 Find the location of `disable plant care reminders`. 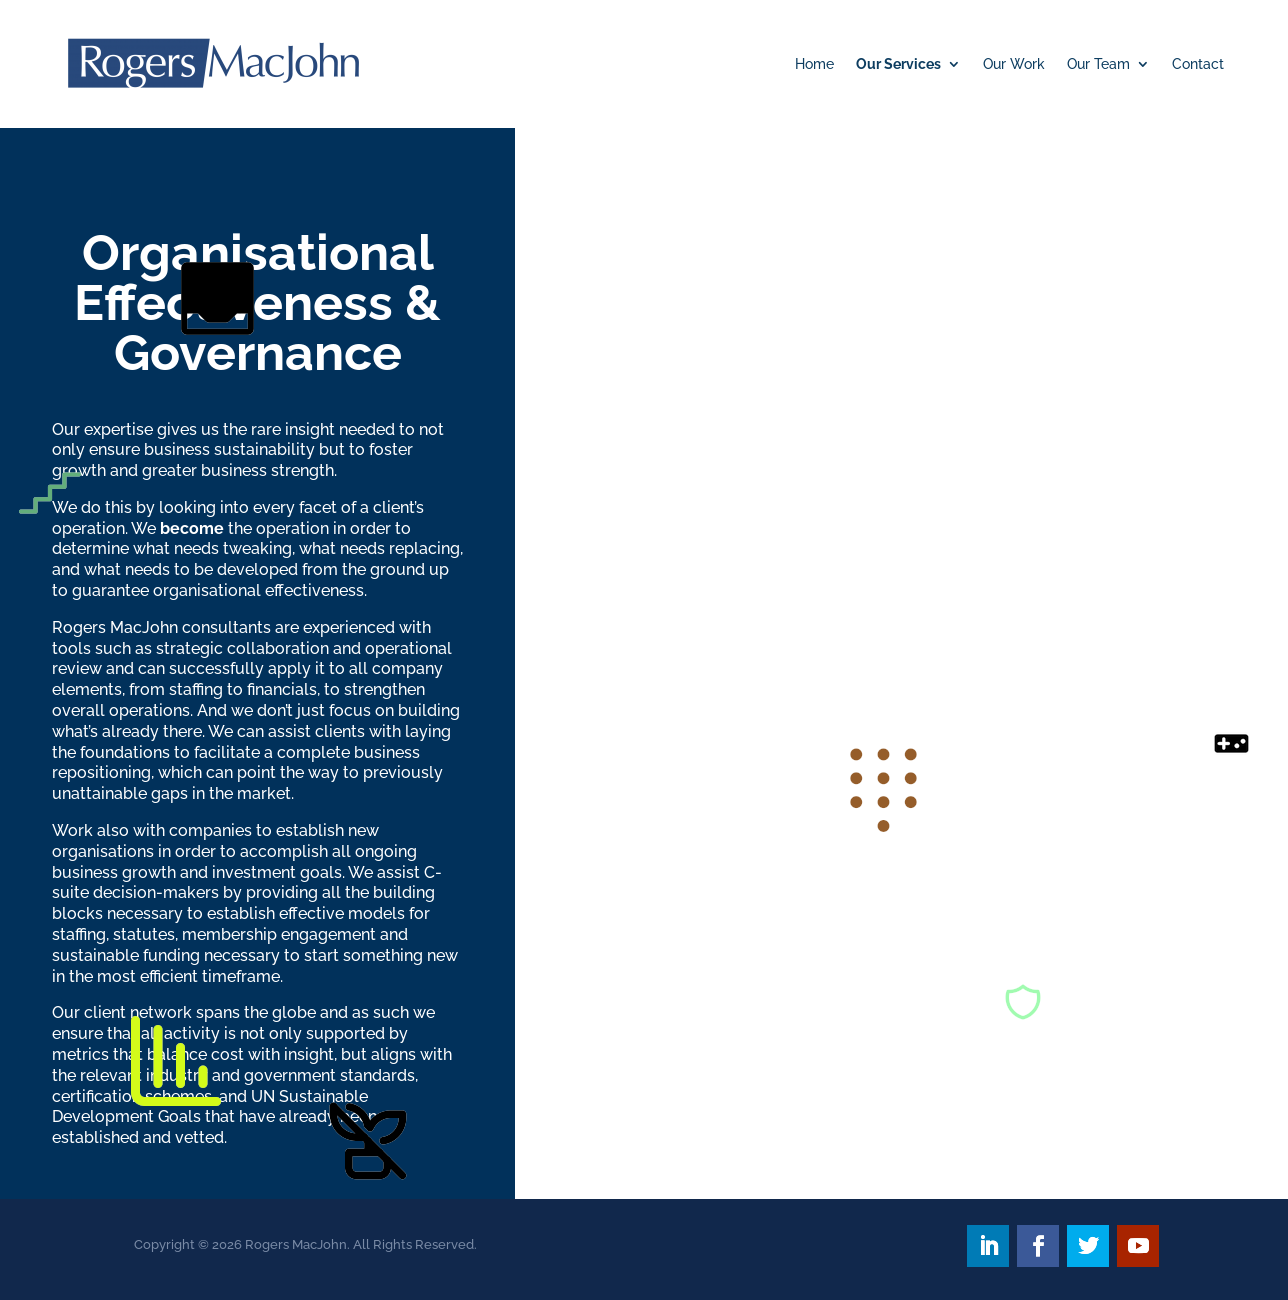

disable plant care reminders is located at coordinates (368, 1141).